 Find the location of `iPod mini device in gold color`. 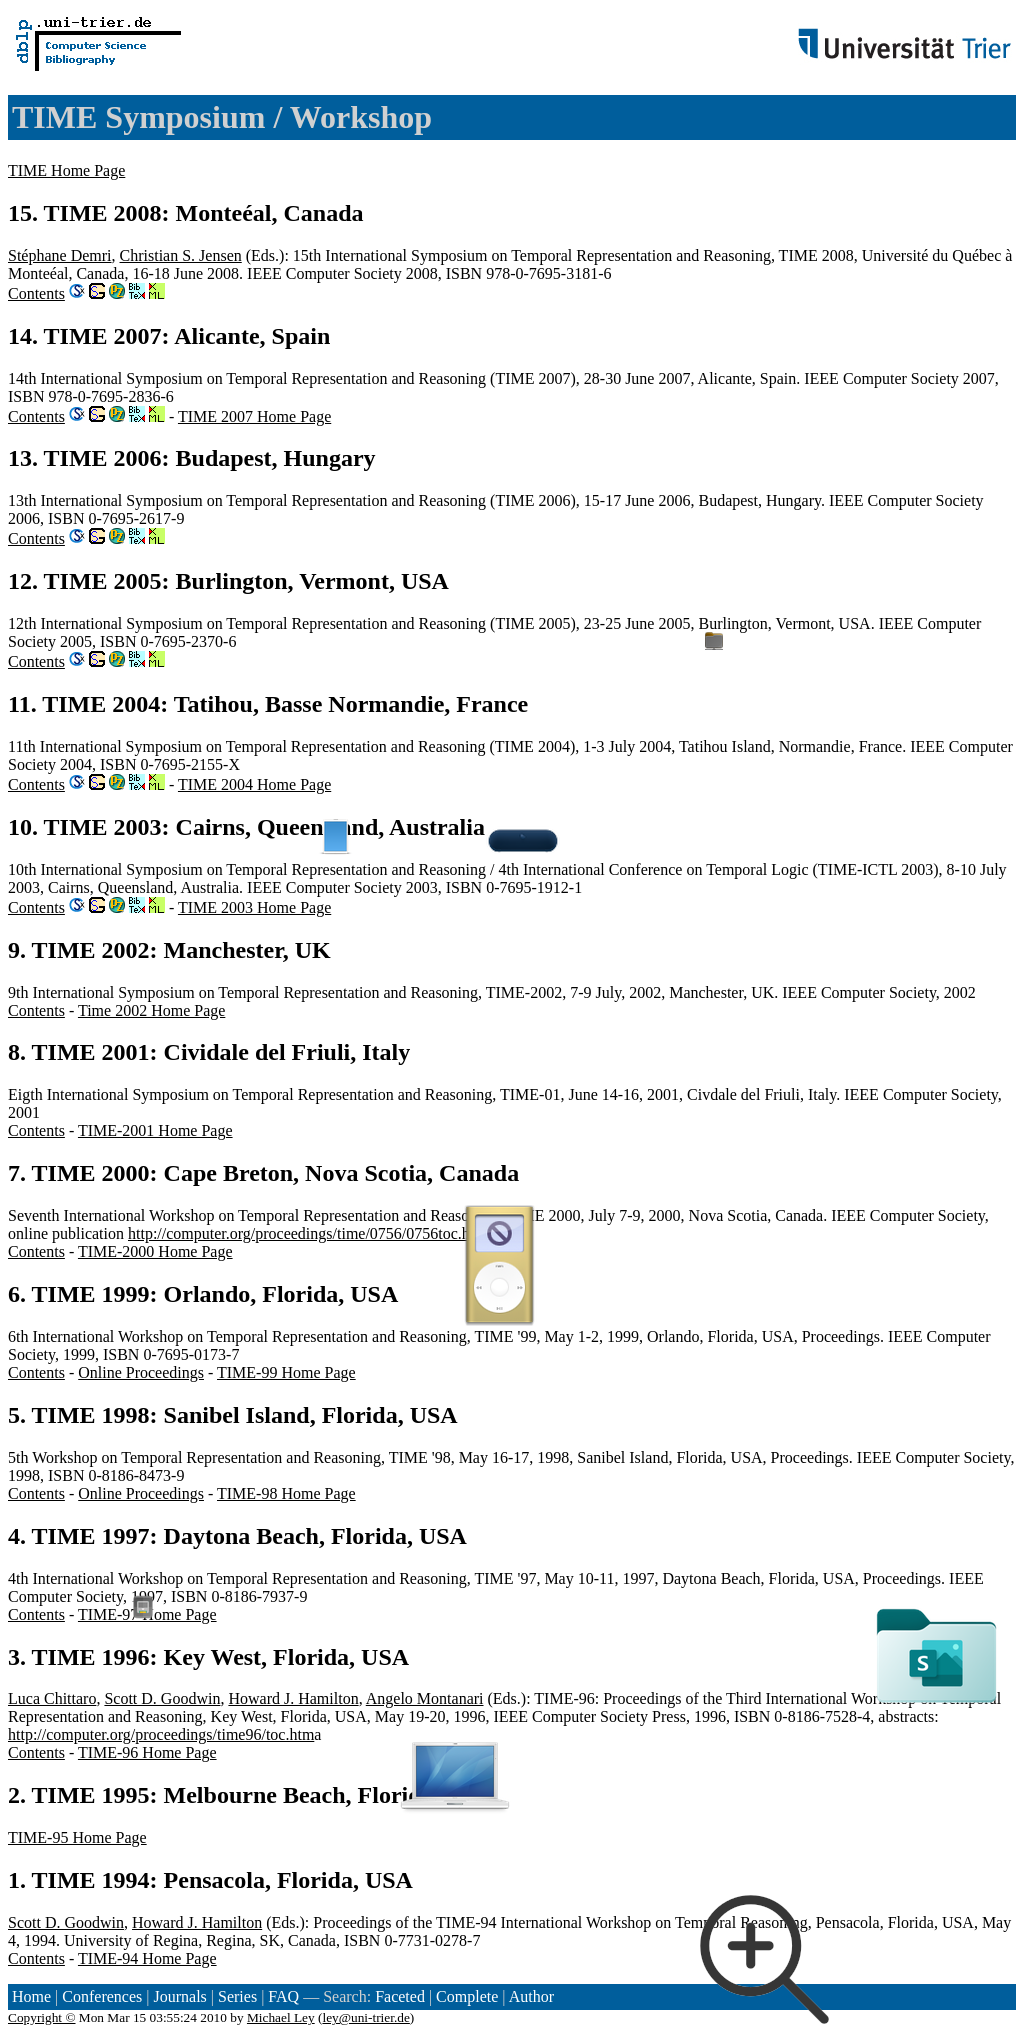

iPod mini device in gold color is located at coordinates (499, 1265).